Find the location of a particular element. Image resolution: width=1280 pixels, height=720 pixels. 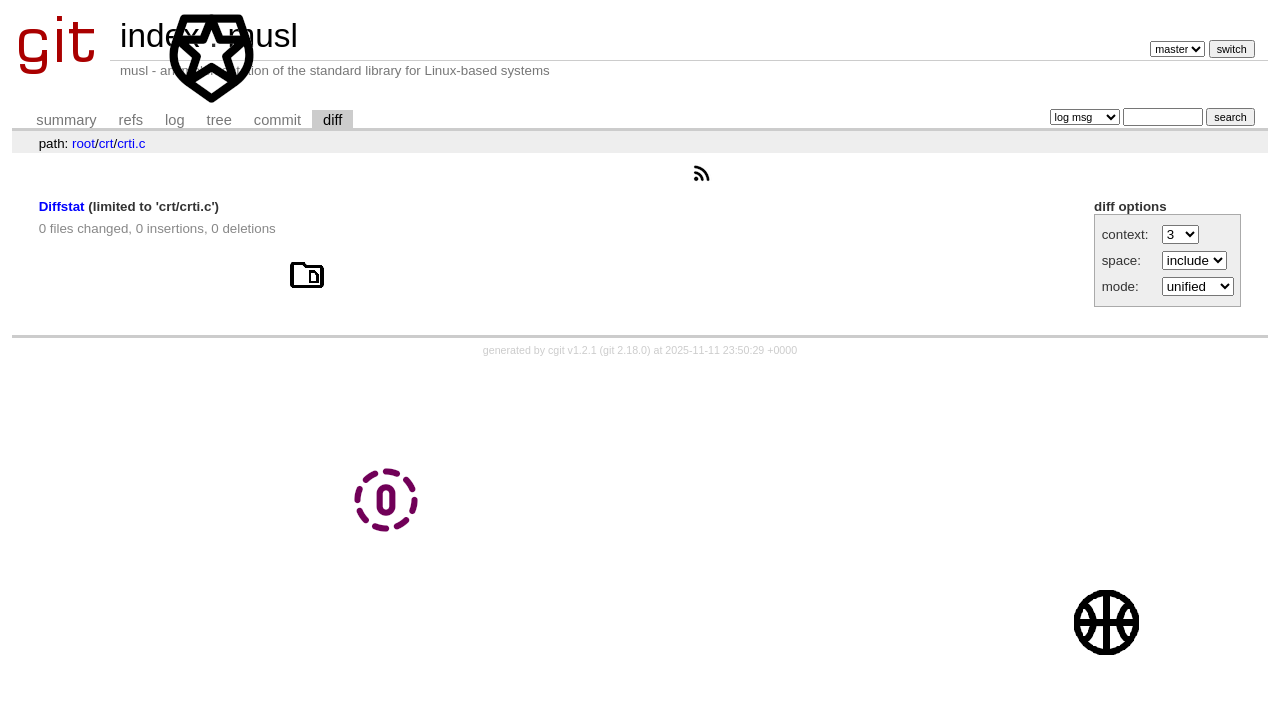

indicates zero items or empty count is located at coordinates (386, 500).